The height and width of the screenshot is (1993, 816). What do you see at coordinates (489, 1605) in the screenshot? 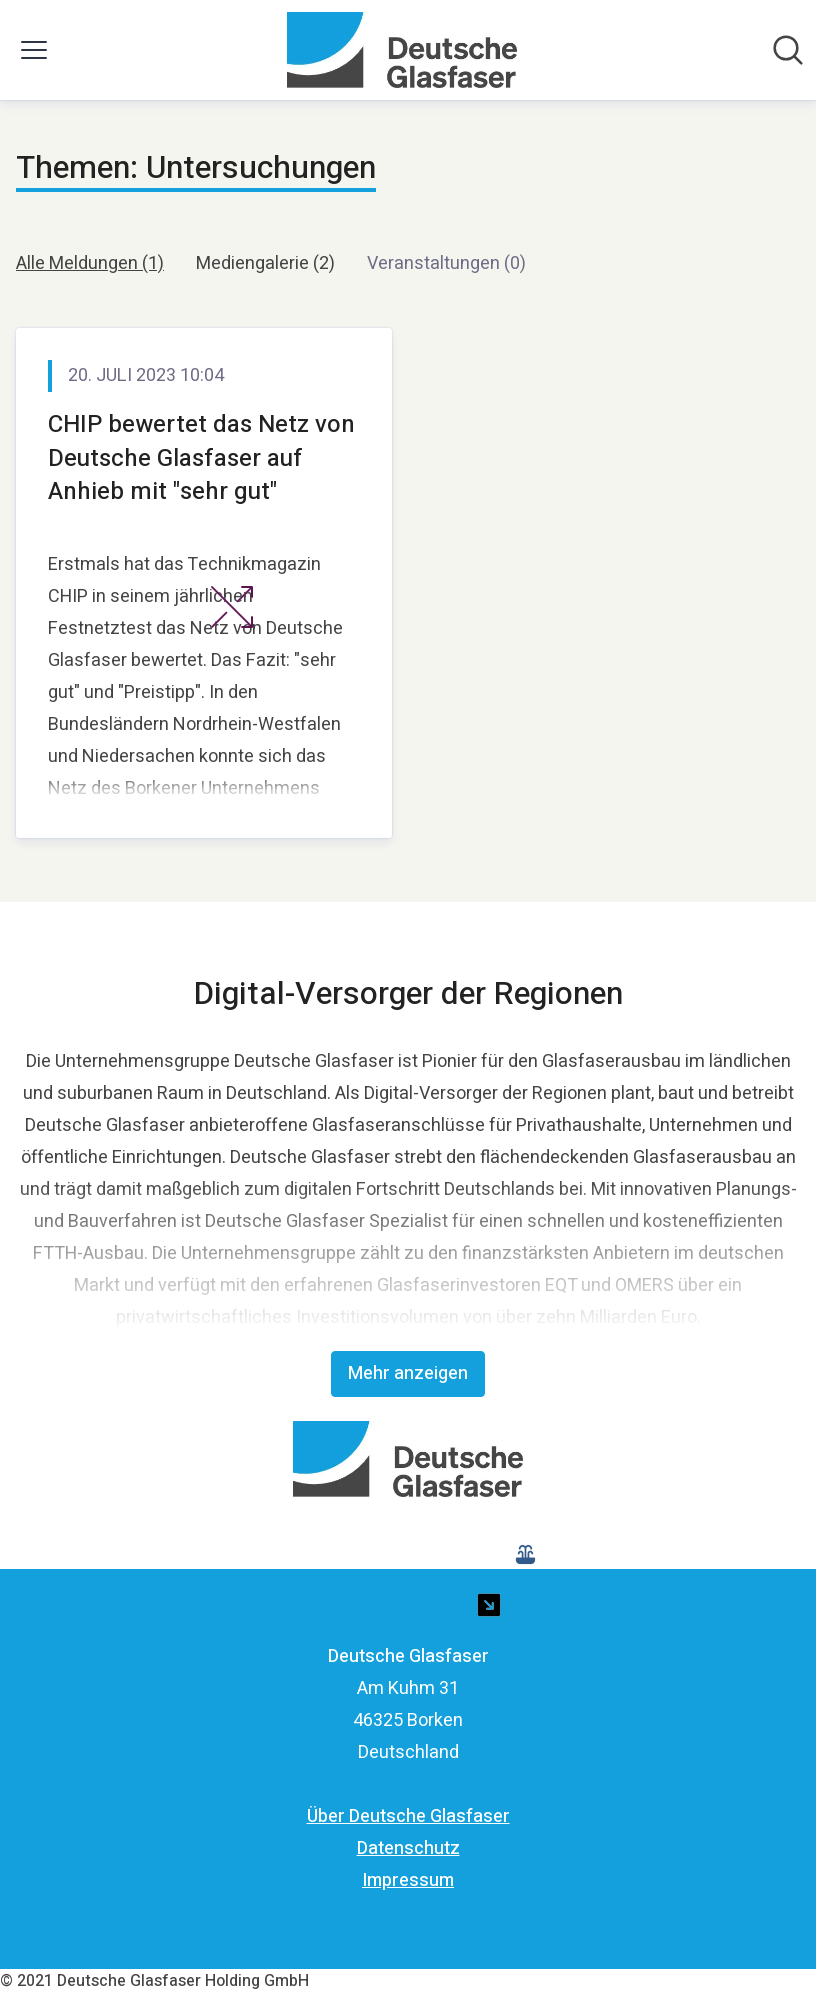
I see `navigate to the bottom-right section` at bounding box center [489, 1605].